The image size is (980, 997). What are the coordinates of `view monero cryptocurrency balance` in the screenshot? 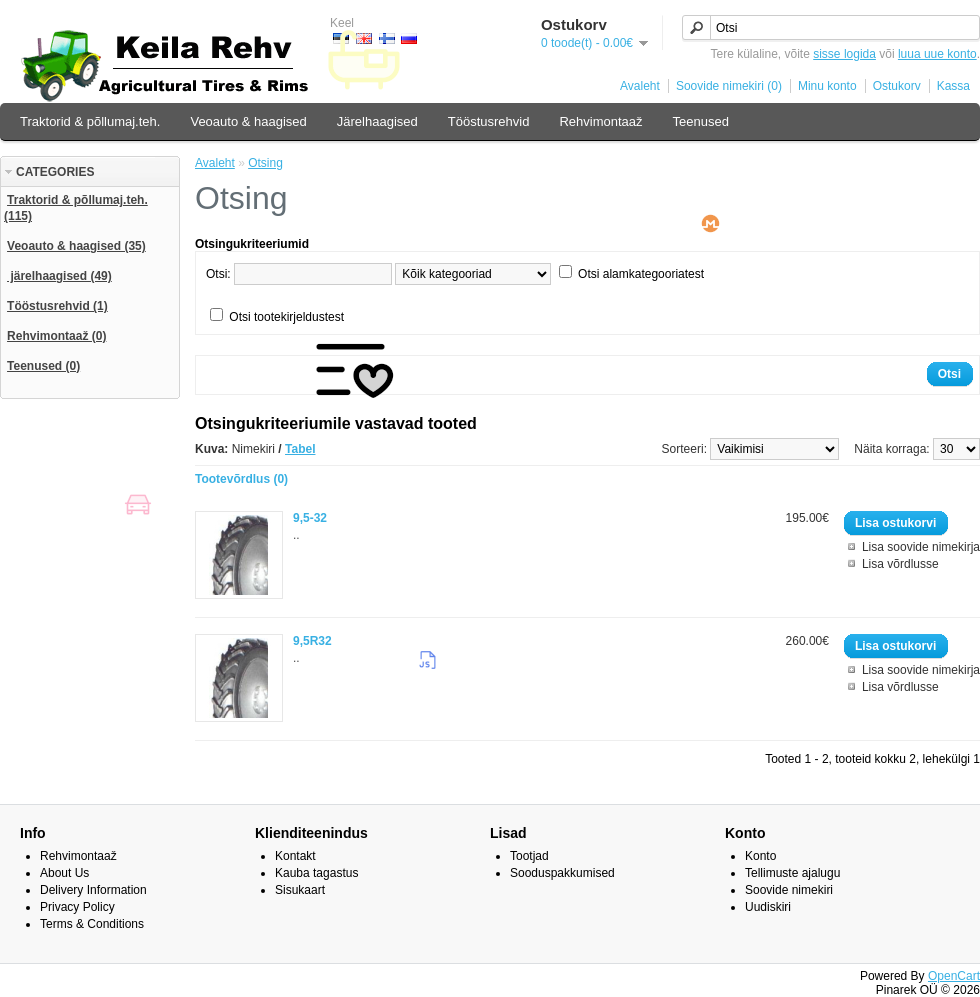 It's located at (710, 223).